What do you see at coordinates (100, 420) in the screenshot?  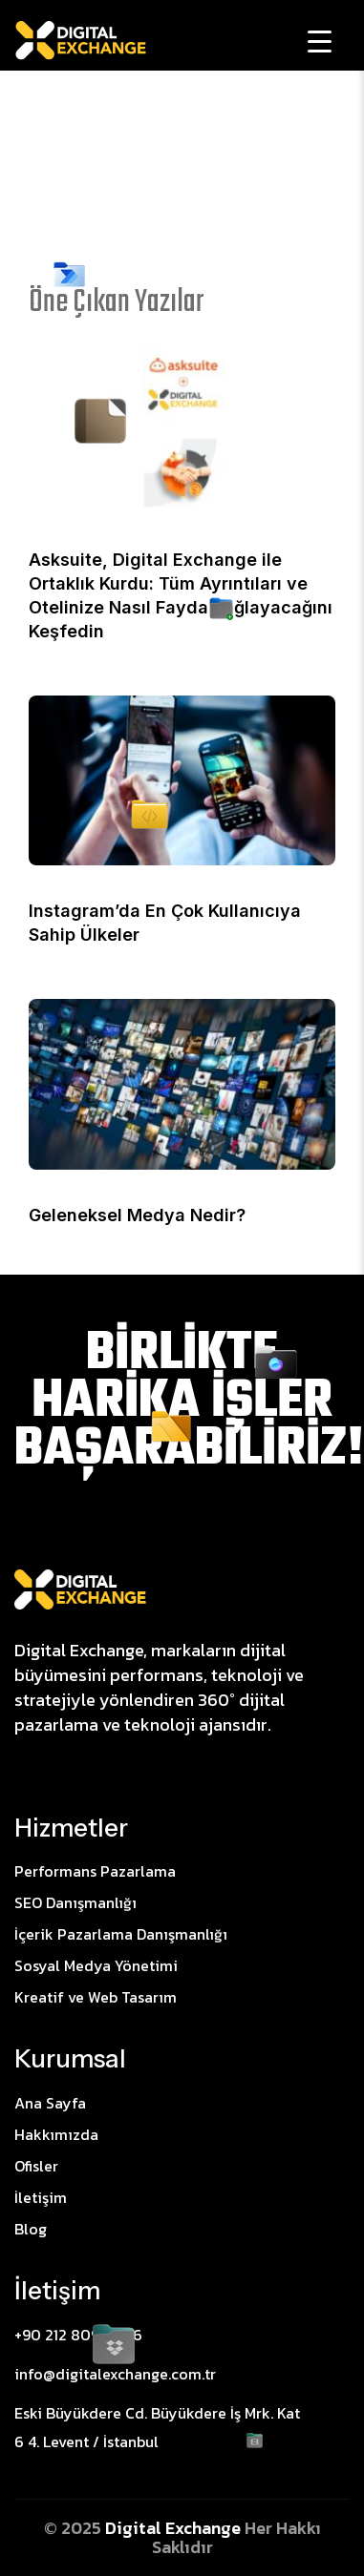 I see `change desktop wallpaper settings` at bounding box center [100, 420].